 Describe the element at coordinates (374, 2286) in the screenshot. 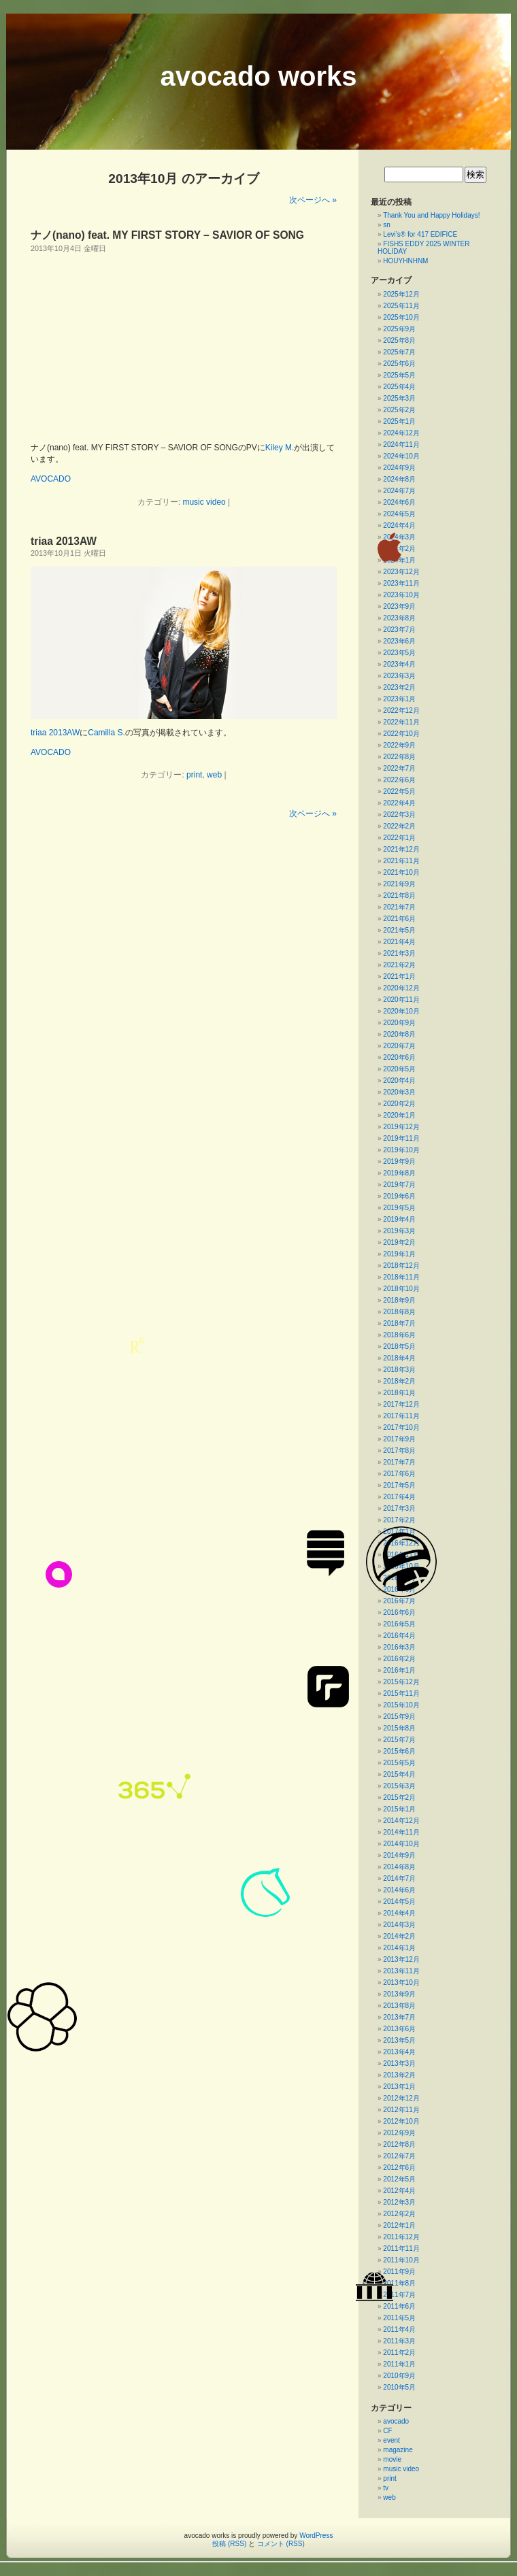

I see `open wikiversity website or app` at that location.